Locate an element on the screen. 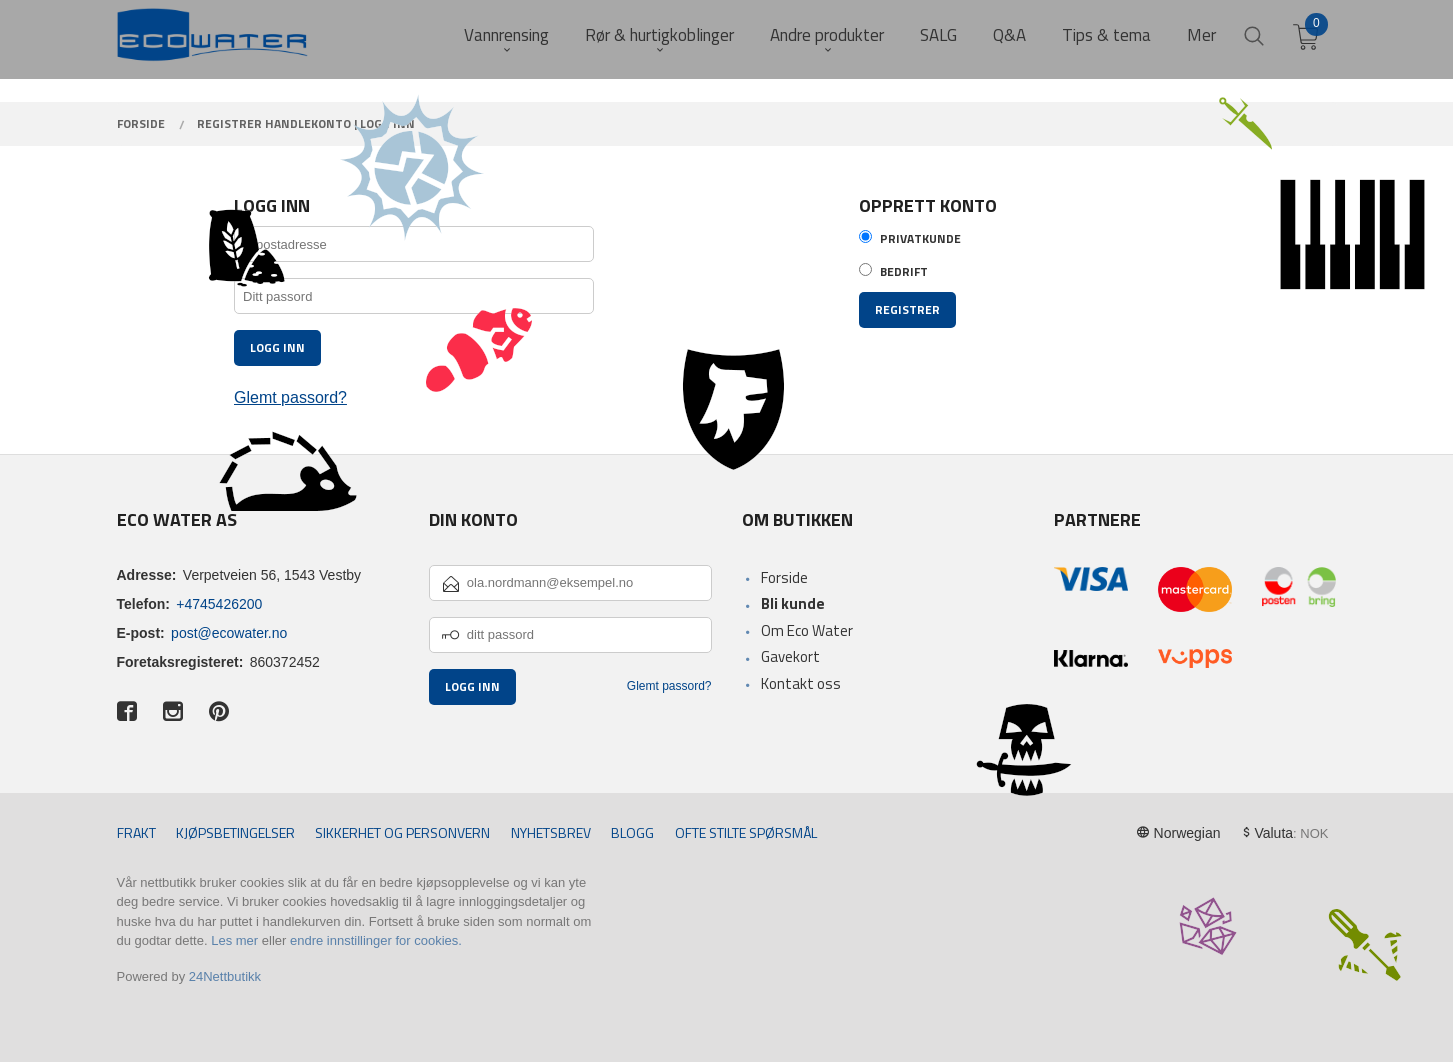 The height and width of the screenshot is (1062, 1453). select griffin house or faction emblem is located at coordinates (733, 407).